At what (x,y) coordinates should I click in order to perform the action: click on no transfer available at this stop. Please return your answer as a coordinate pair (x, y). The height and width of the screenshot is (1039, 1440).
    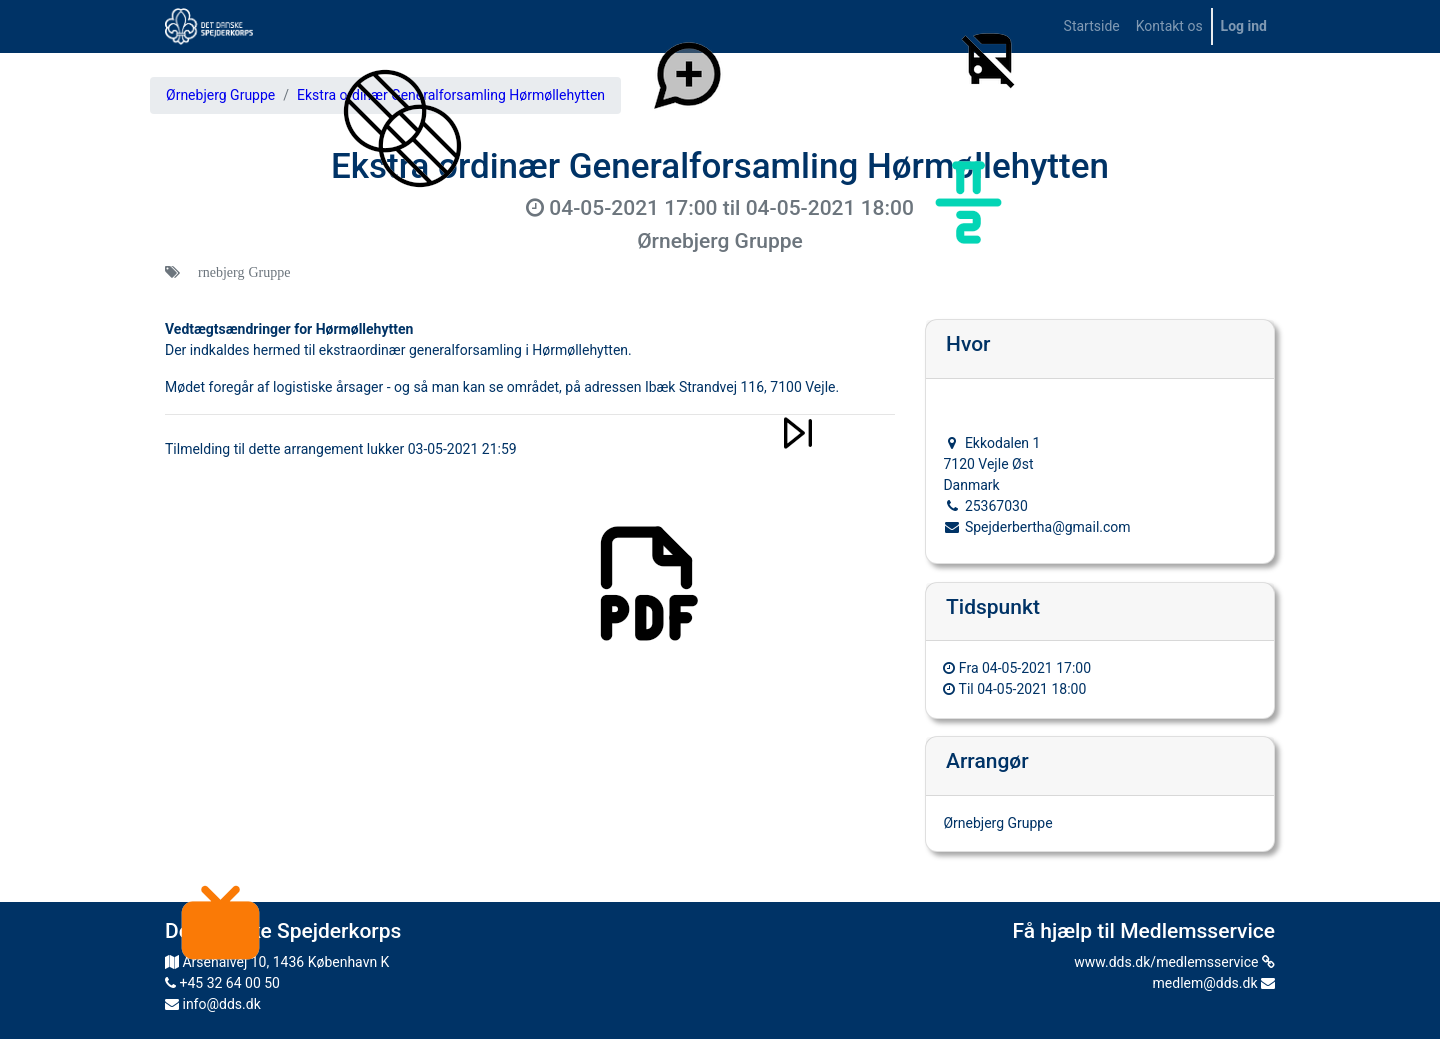
    Looking at the image, I should click on (990, 60).